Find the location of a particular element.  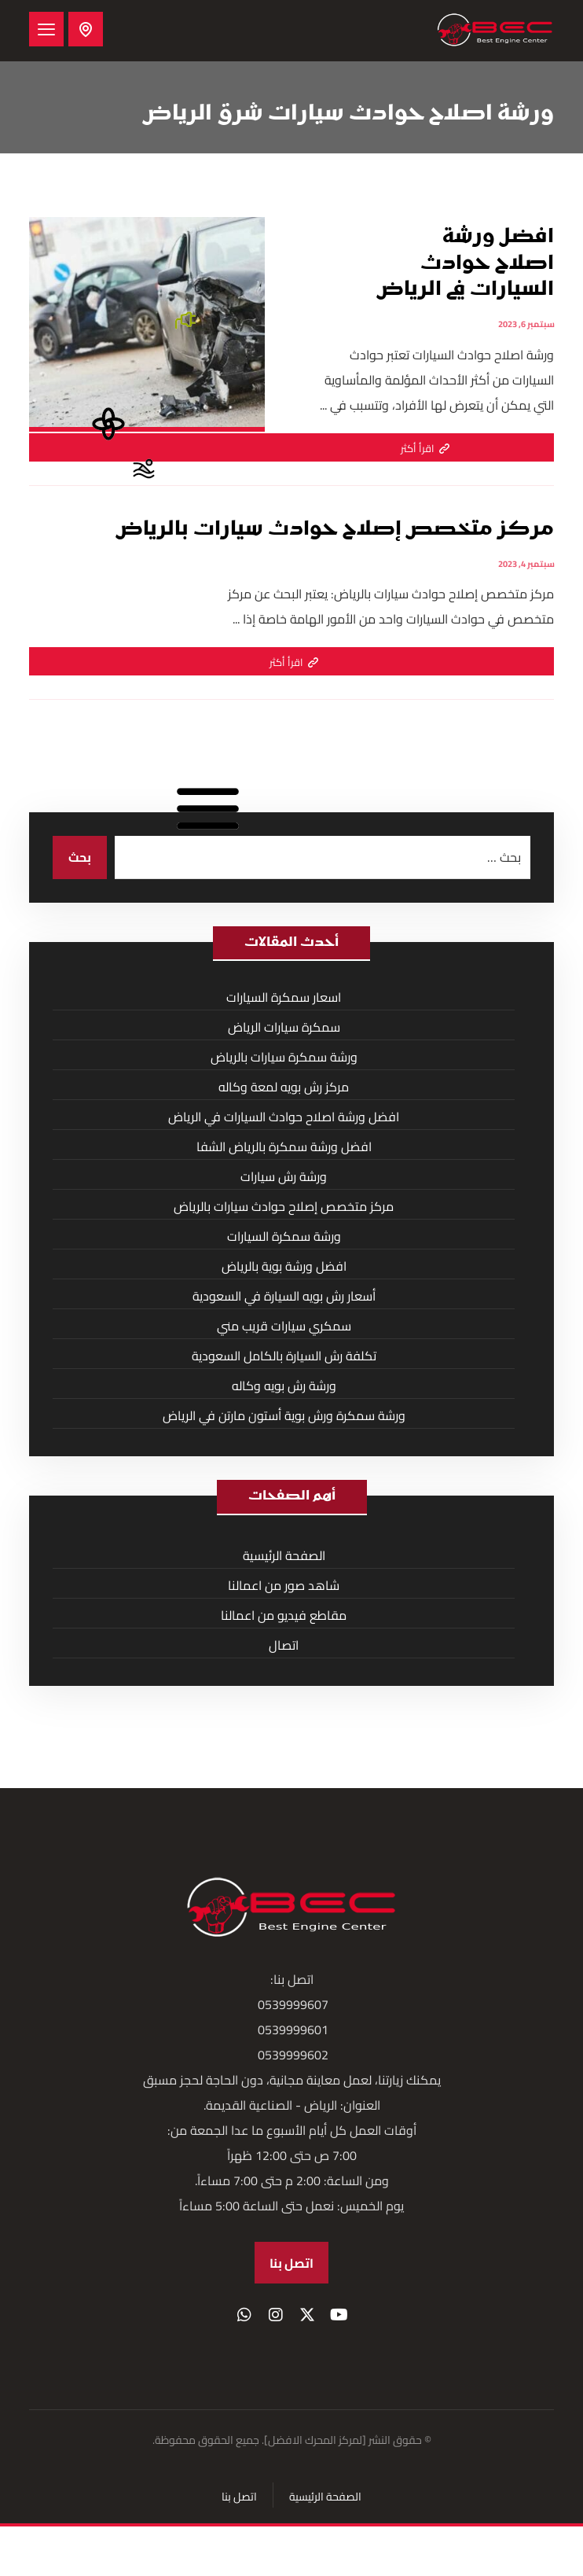

connect to a power source or external device is located at coordinates (185, 320).